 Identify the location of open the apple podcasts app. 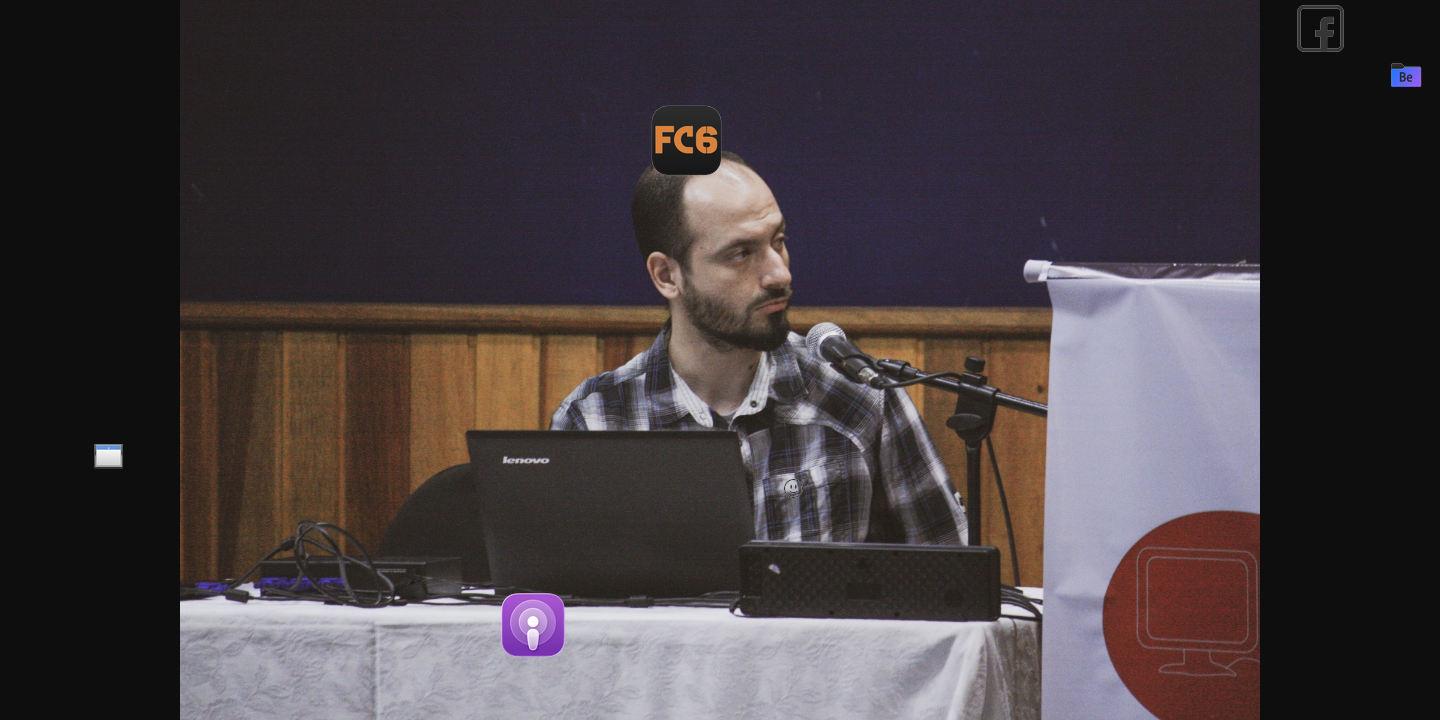
(533, 625).